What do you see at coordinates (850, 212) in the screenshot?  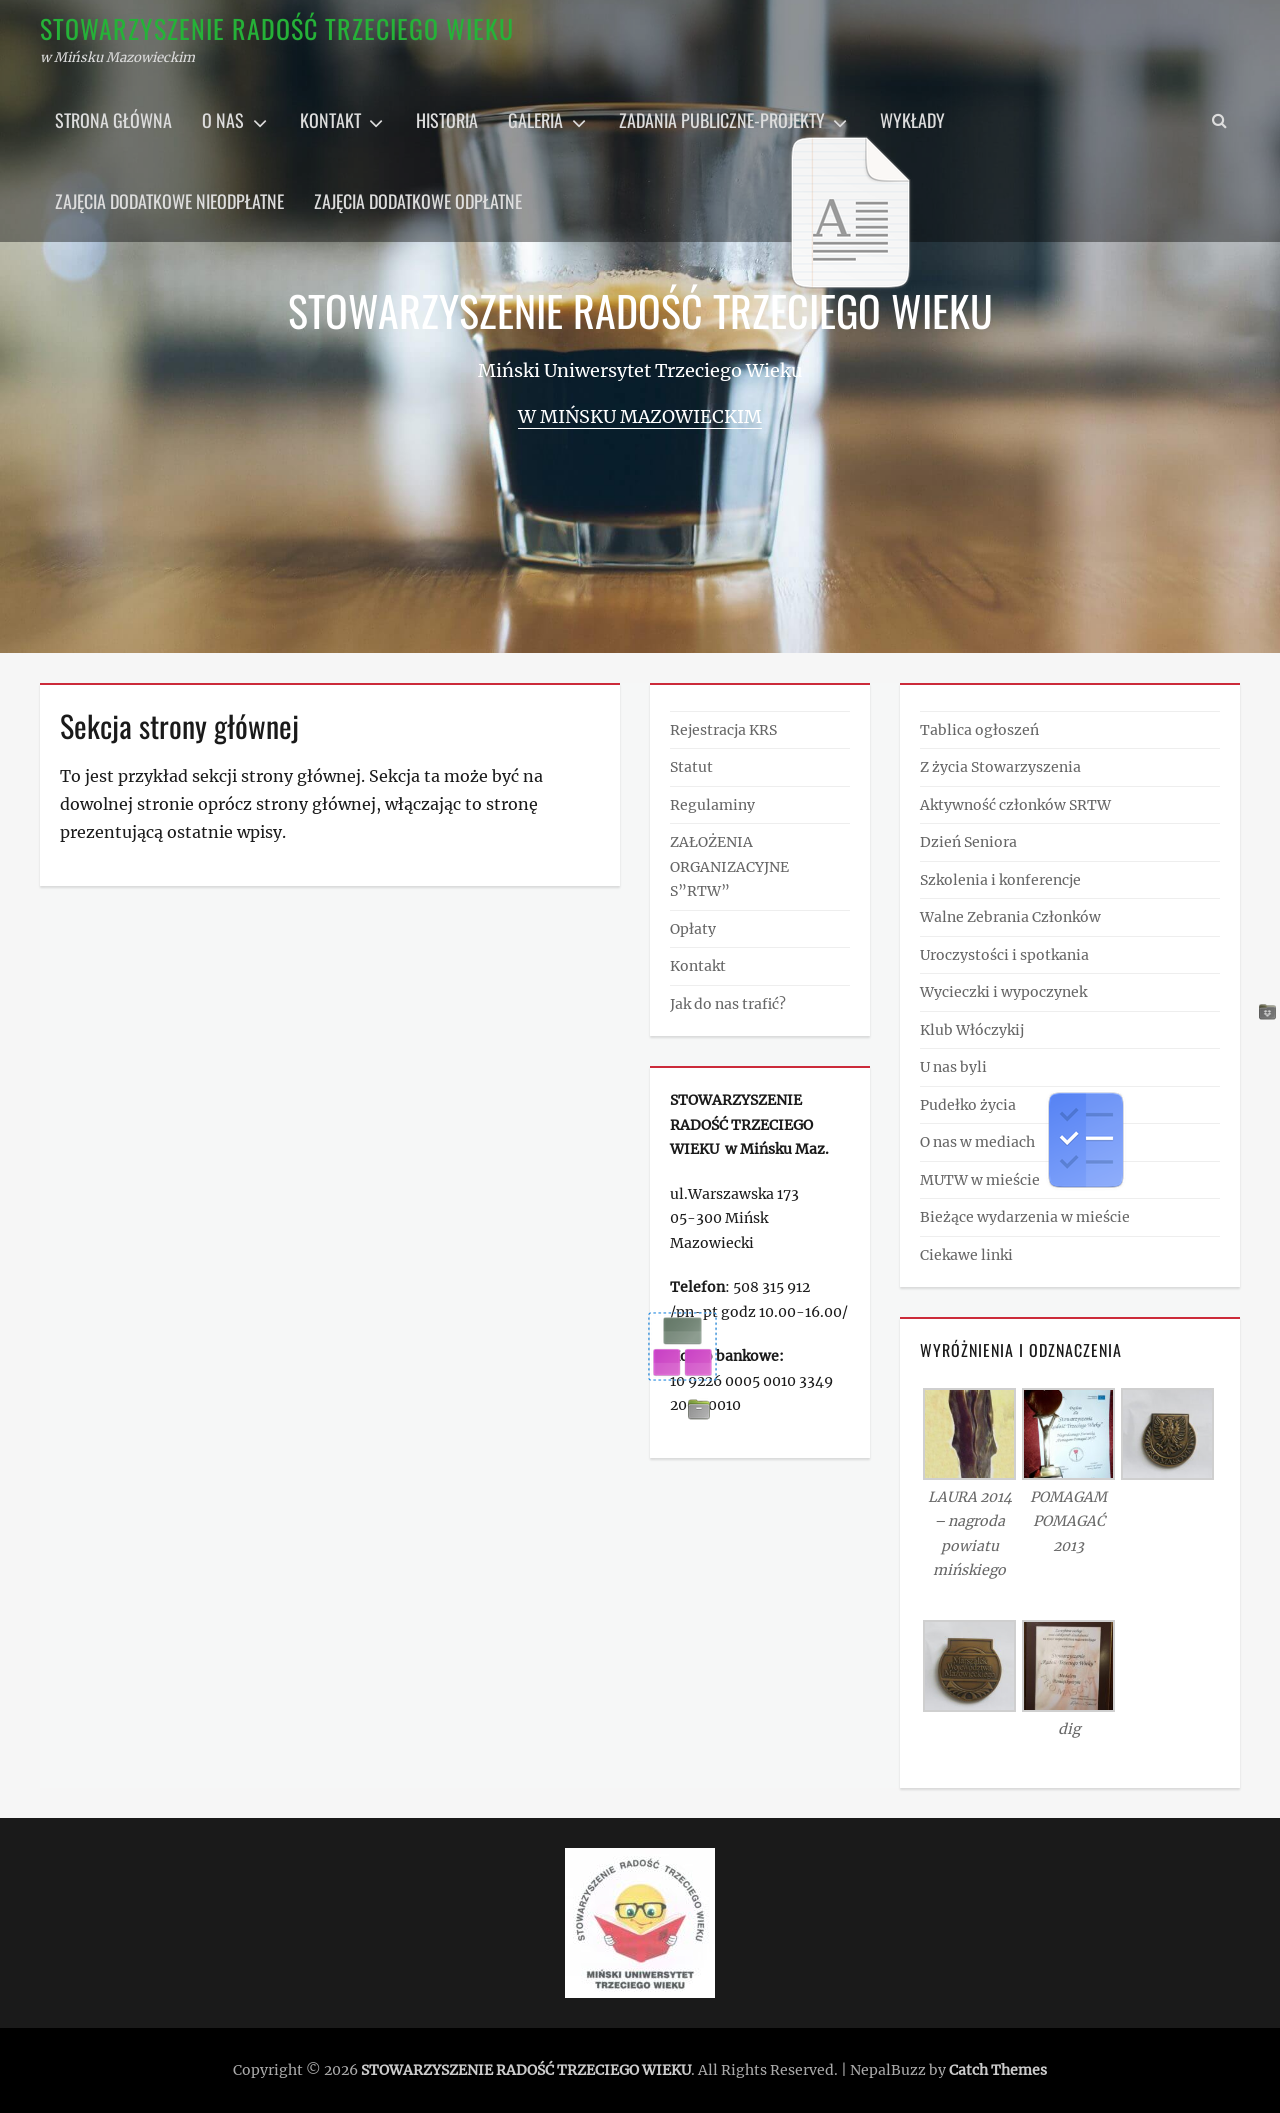 I see `a rich text or formatted document file` at bounding box center [850, 212].